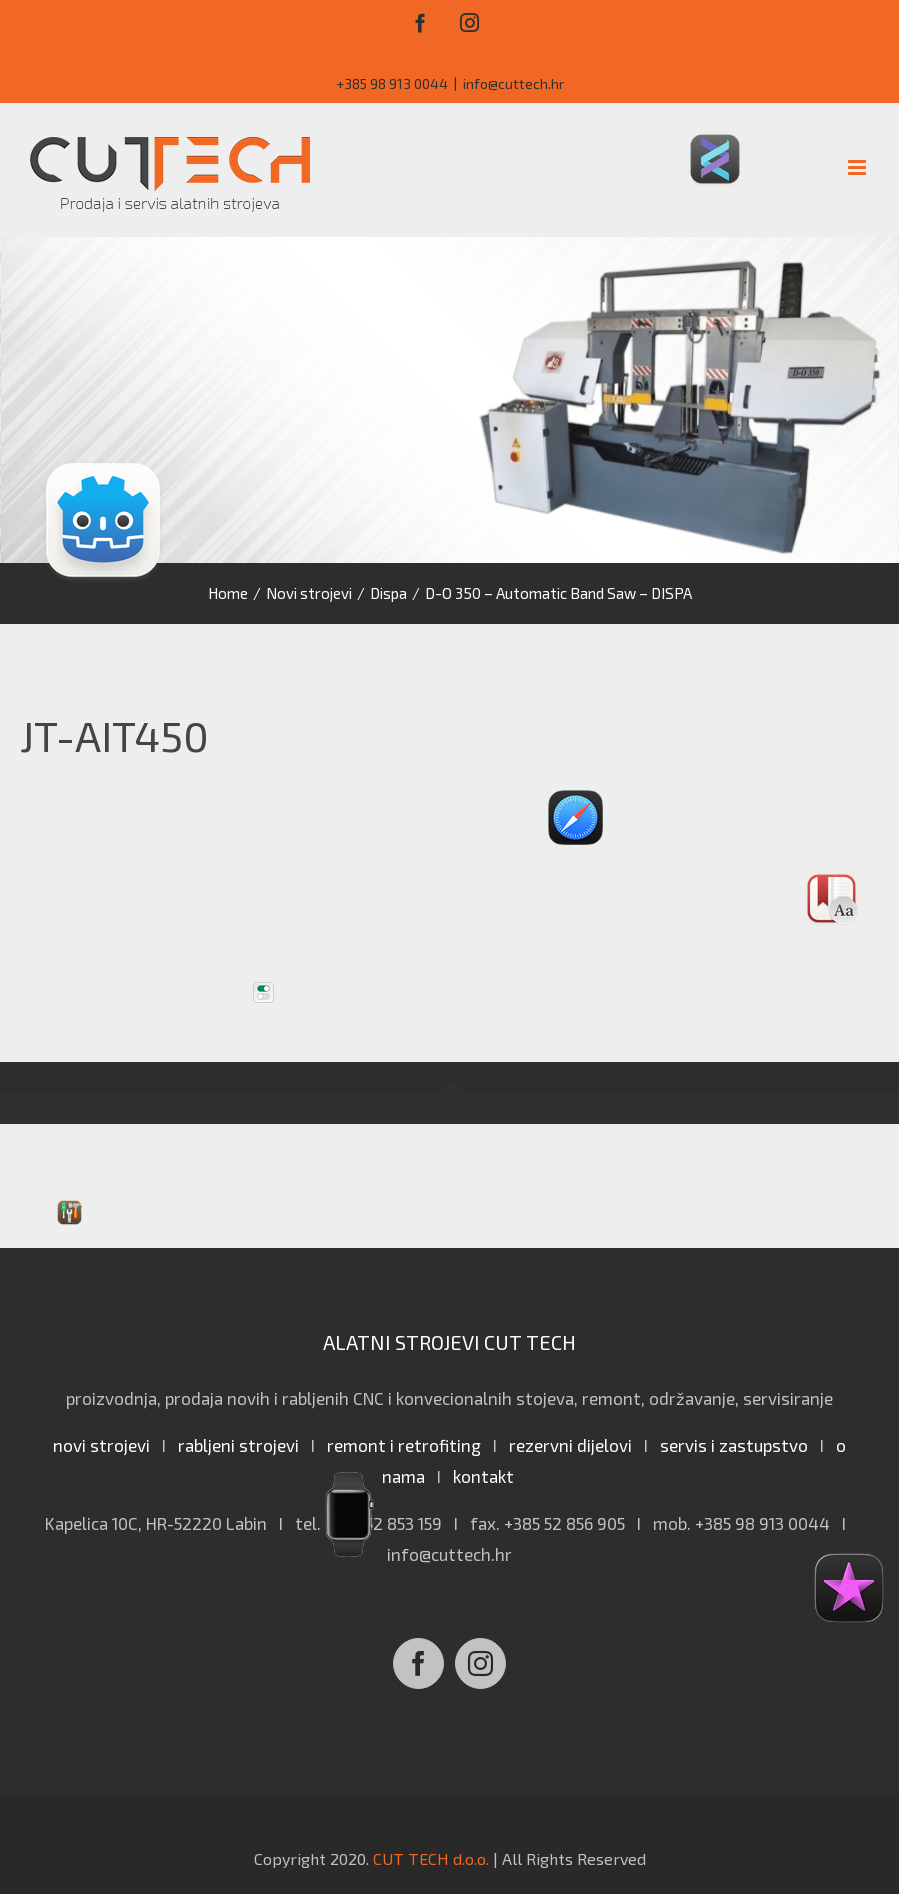  What do you see at coordinates (849, 1588) in the screenshot?
I see `open the iTunes Store app` at bounding box center [849, 1588].